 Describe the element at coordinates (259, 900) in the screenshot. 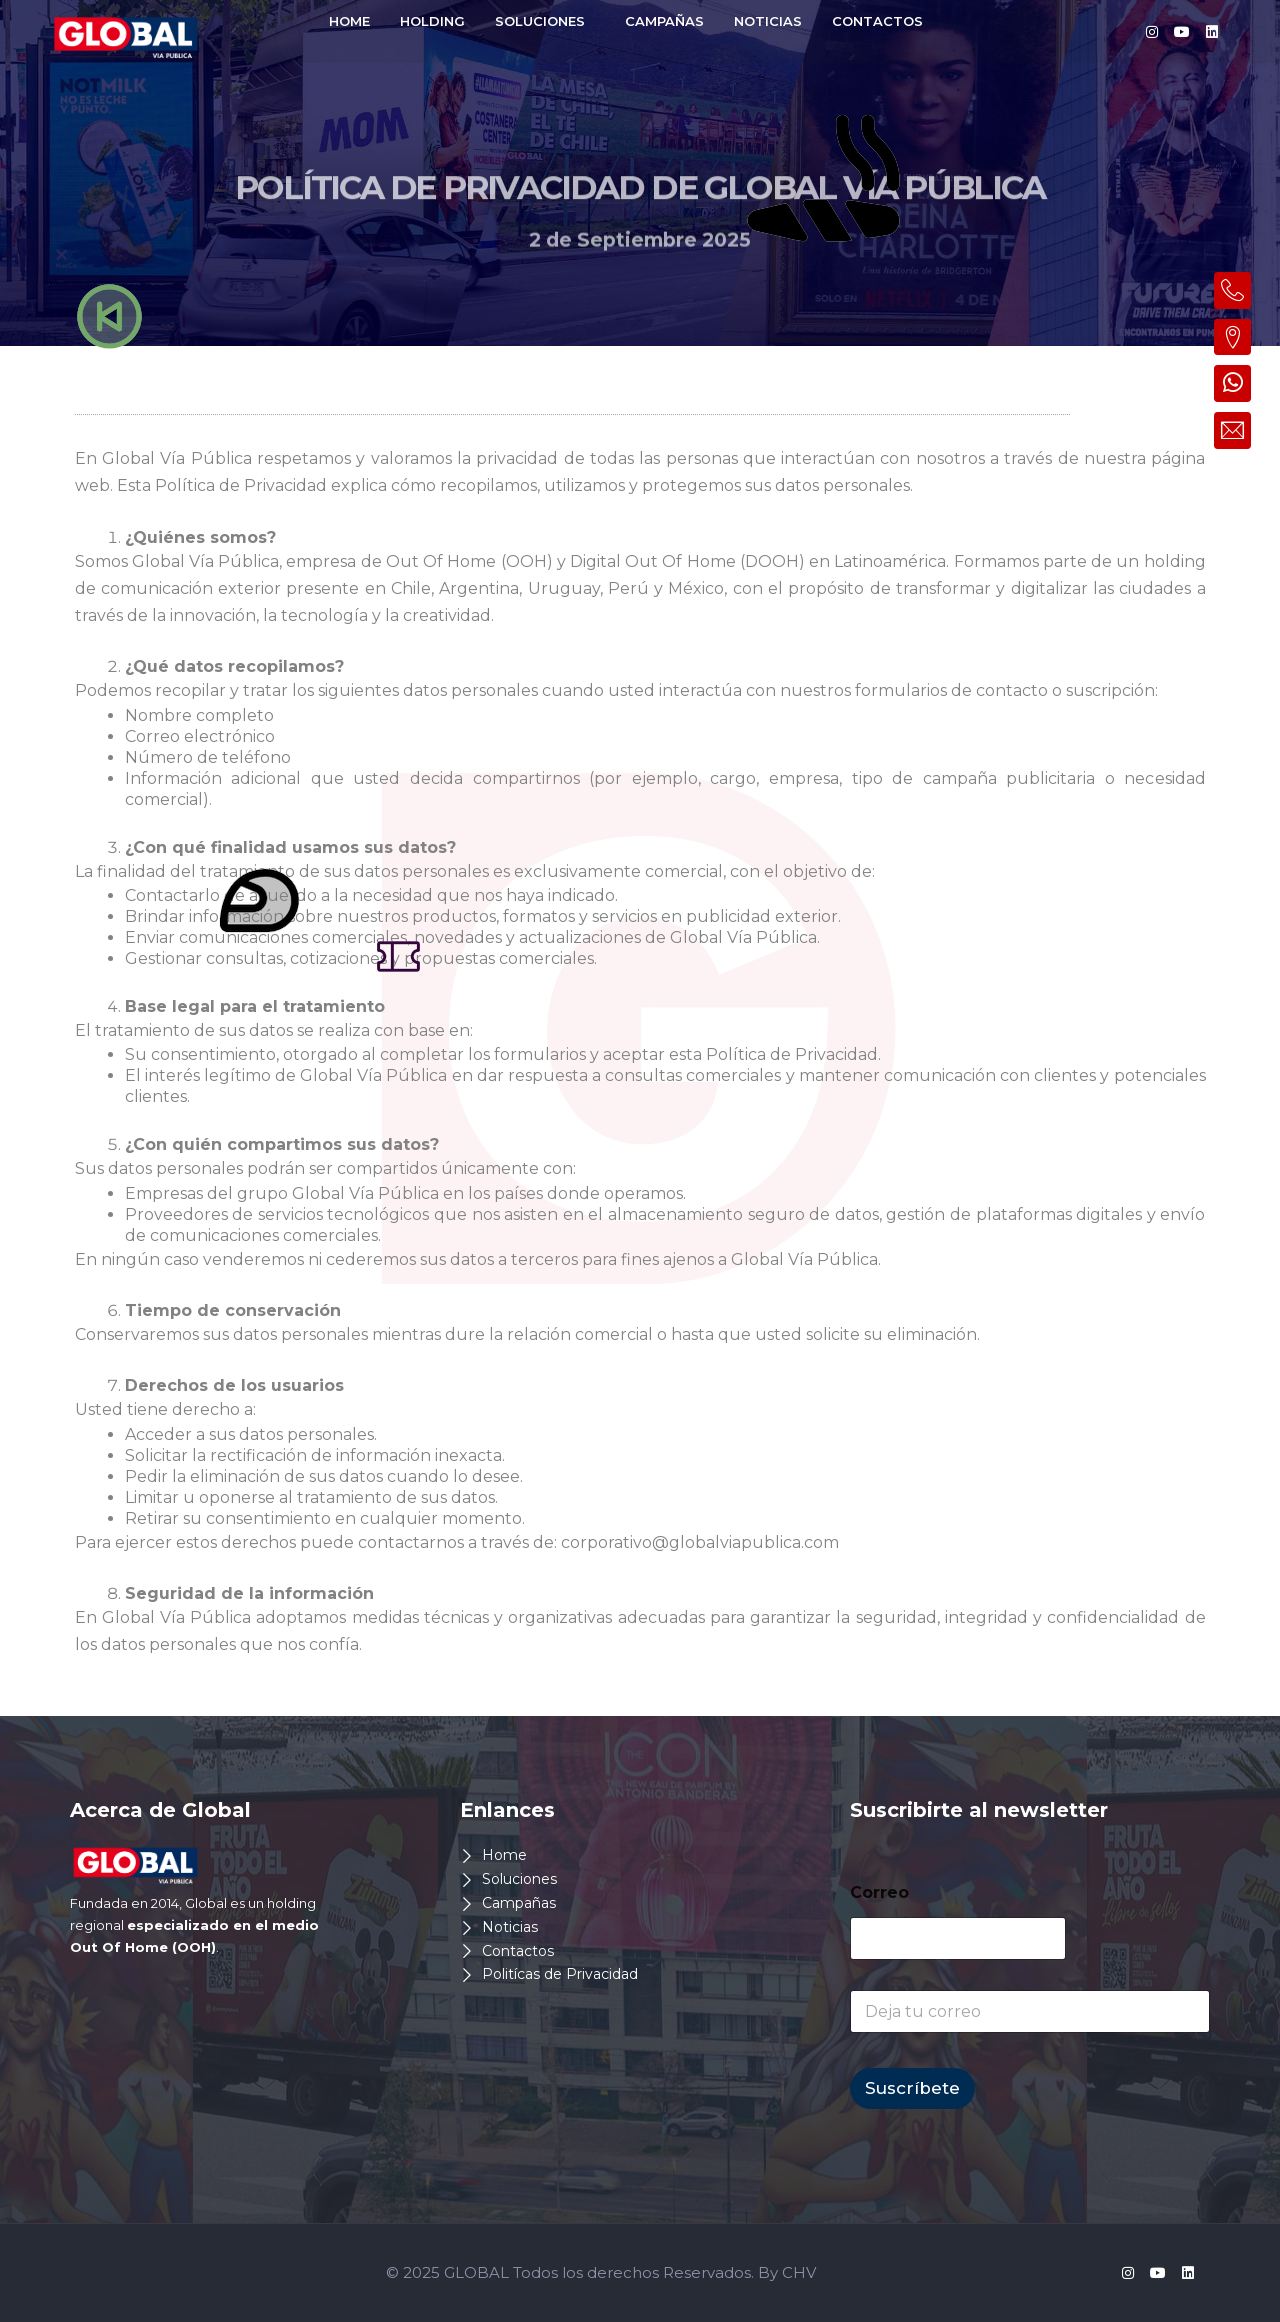

I see `access motorsports or racing content` at that location.